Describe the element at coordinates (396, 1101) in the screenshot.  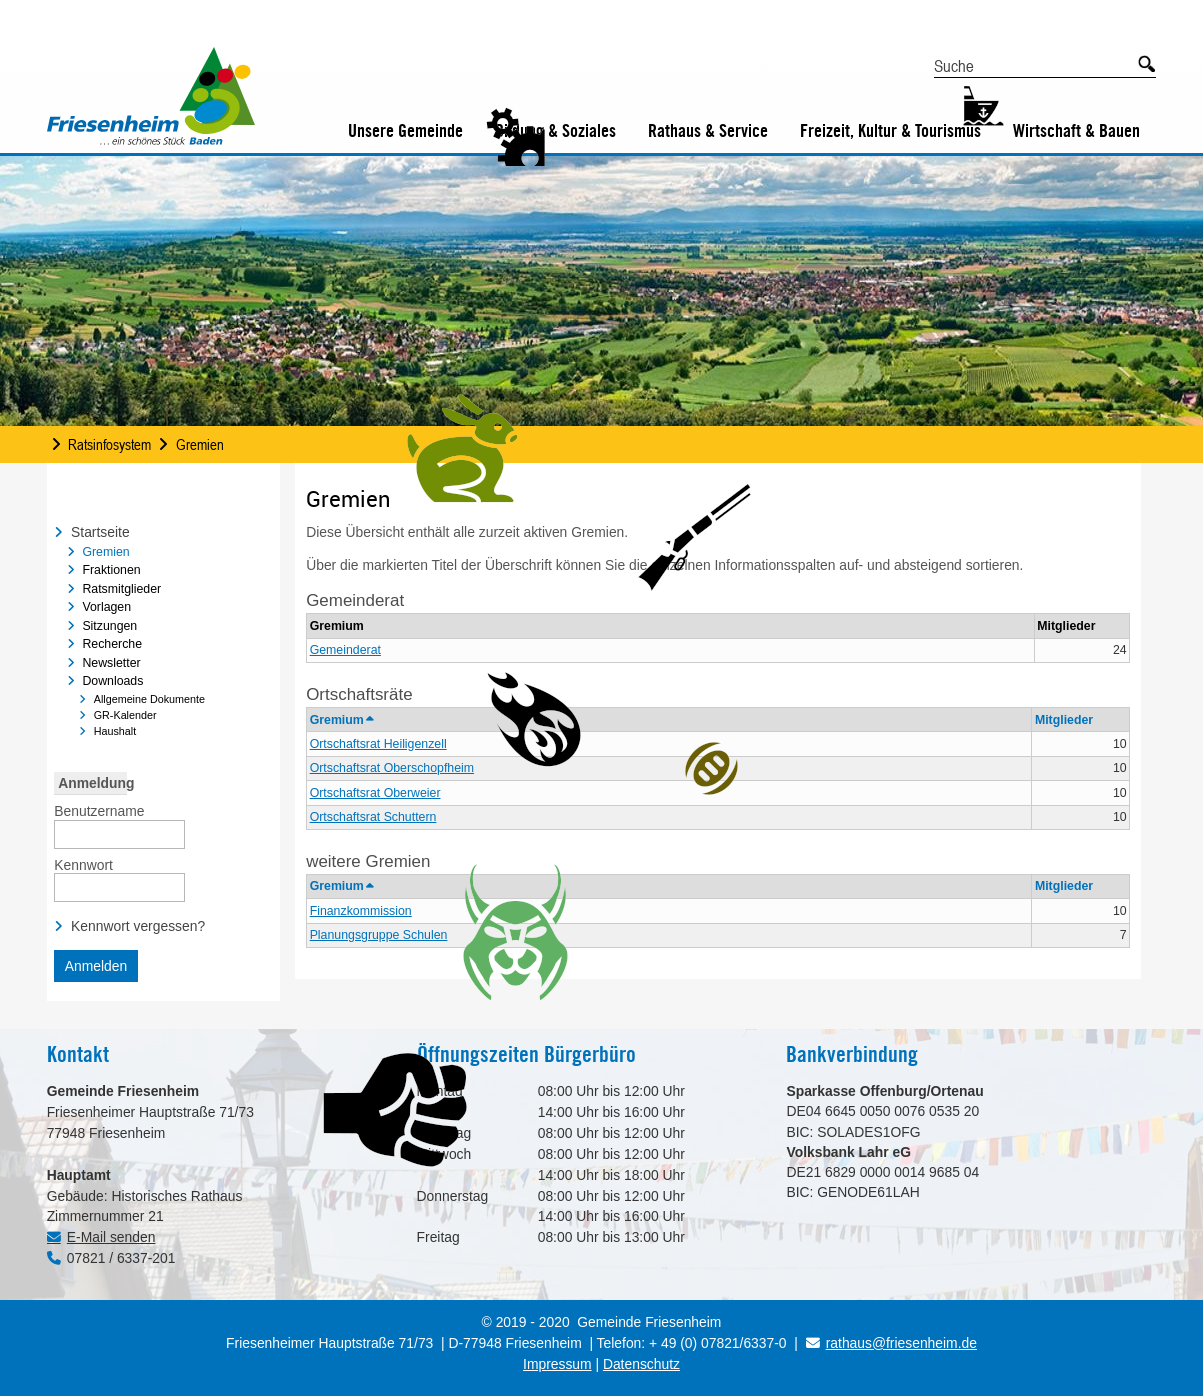
I see `rock move in a rock-paper-scissors game` at that location.